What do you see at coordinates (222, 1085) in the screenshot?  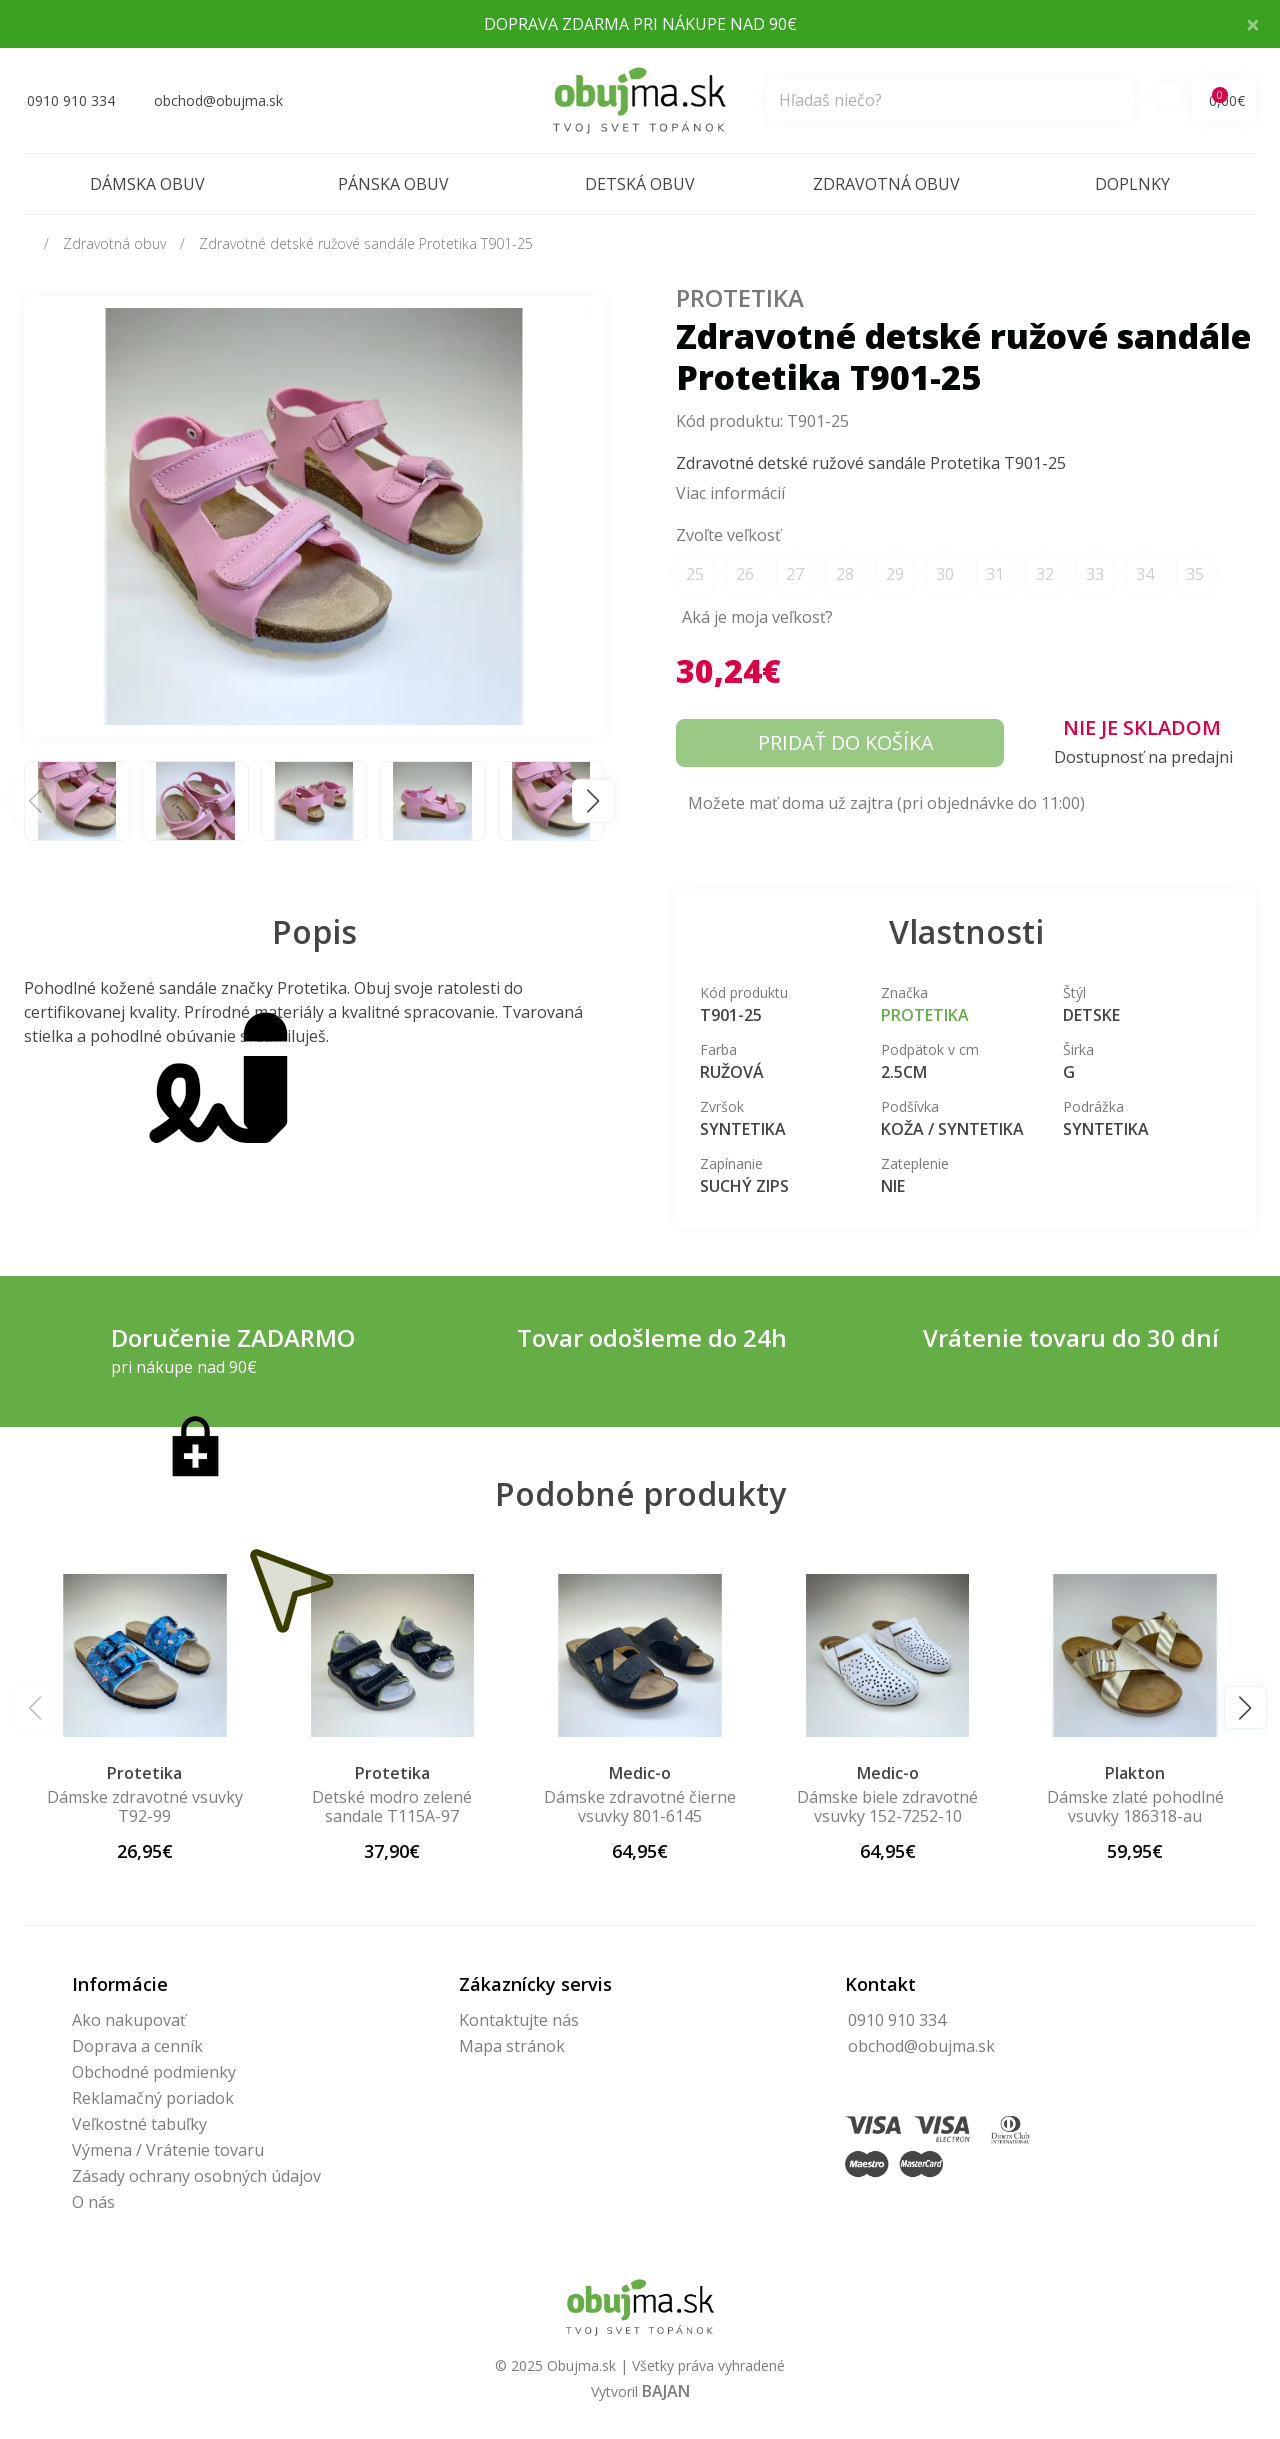 I see `sign or add a signature` at bounding box center [222, 1085].